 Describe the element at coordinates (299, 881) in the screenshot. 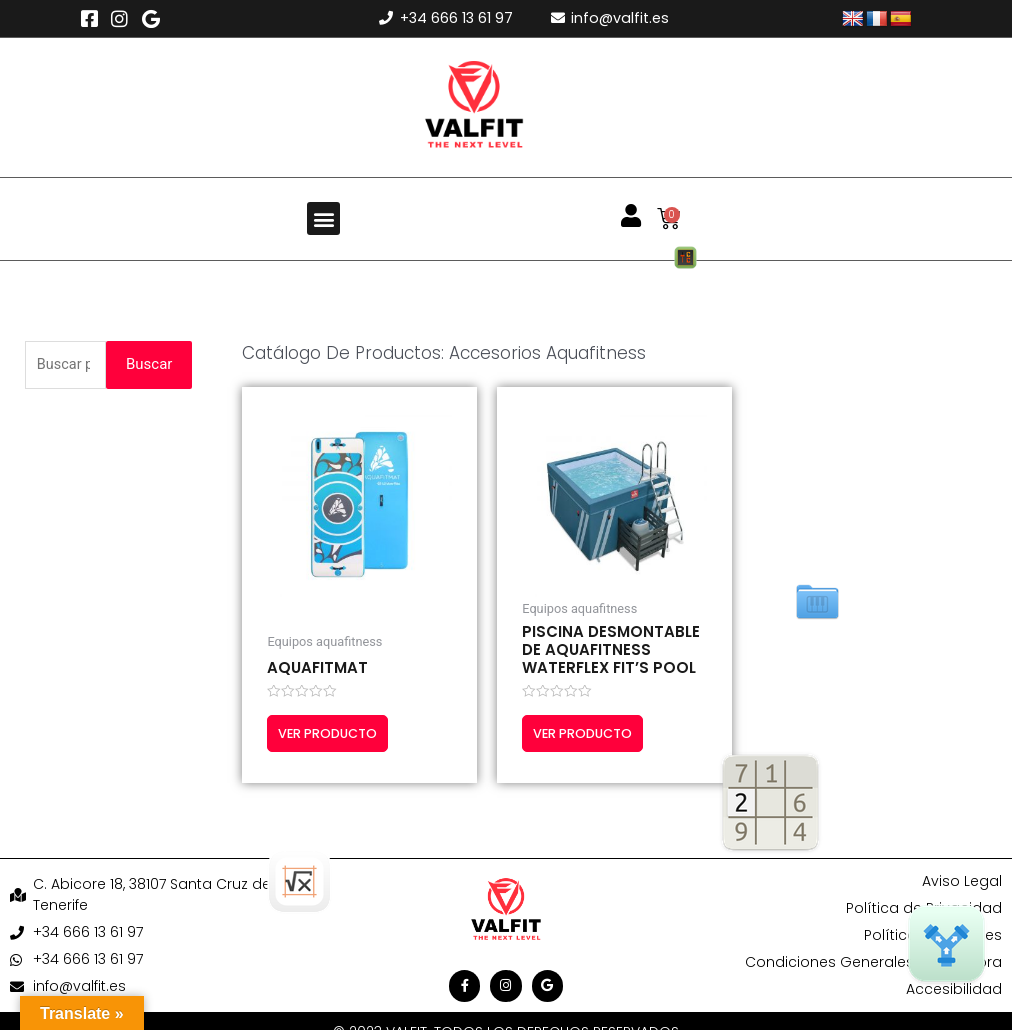

I see `open libreoffice math equation editor` at that location.